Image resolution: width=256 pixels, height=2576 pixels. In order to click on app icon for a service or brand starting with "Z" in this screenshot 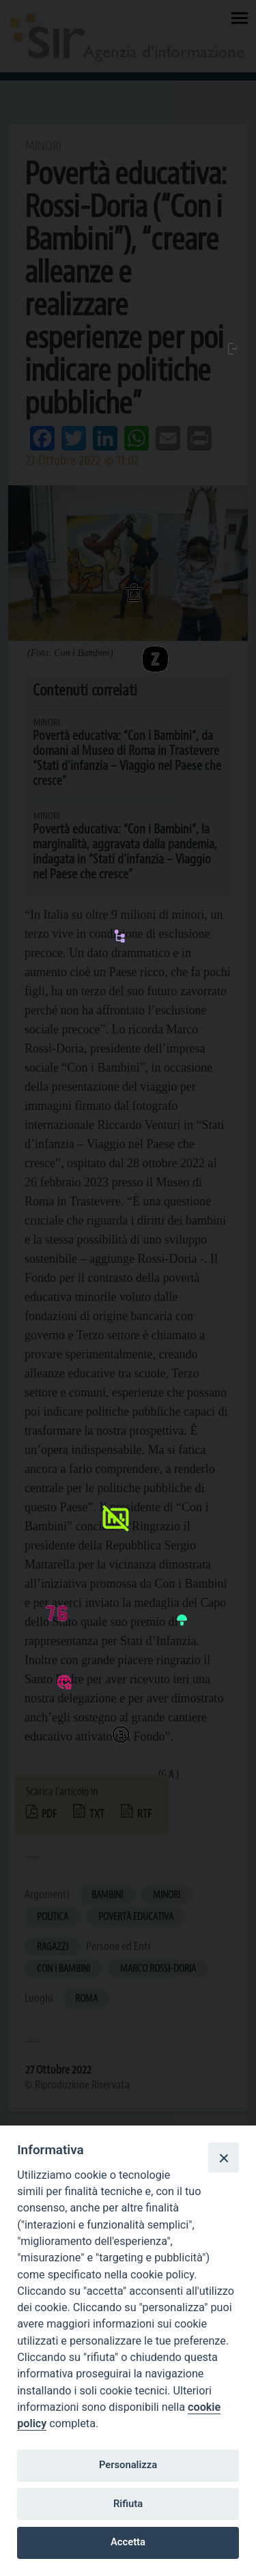, I will do `click(155, 659)`.